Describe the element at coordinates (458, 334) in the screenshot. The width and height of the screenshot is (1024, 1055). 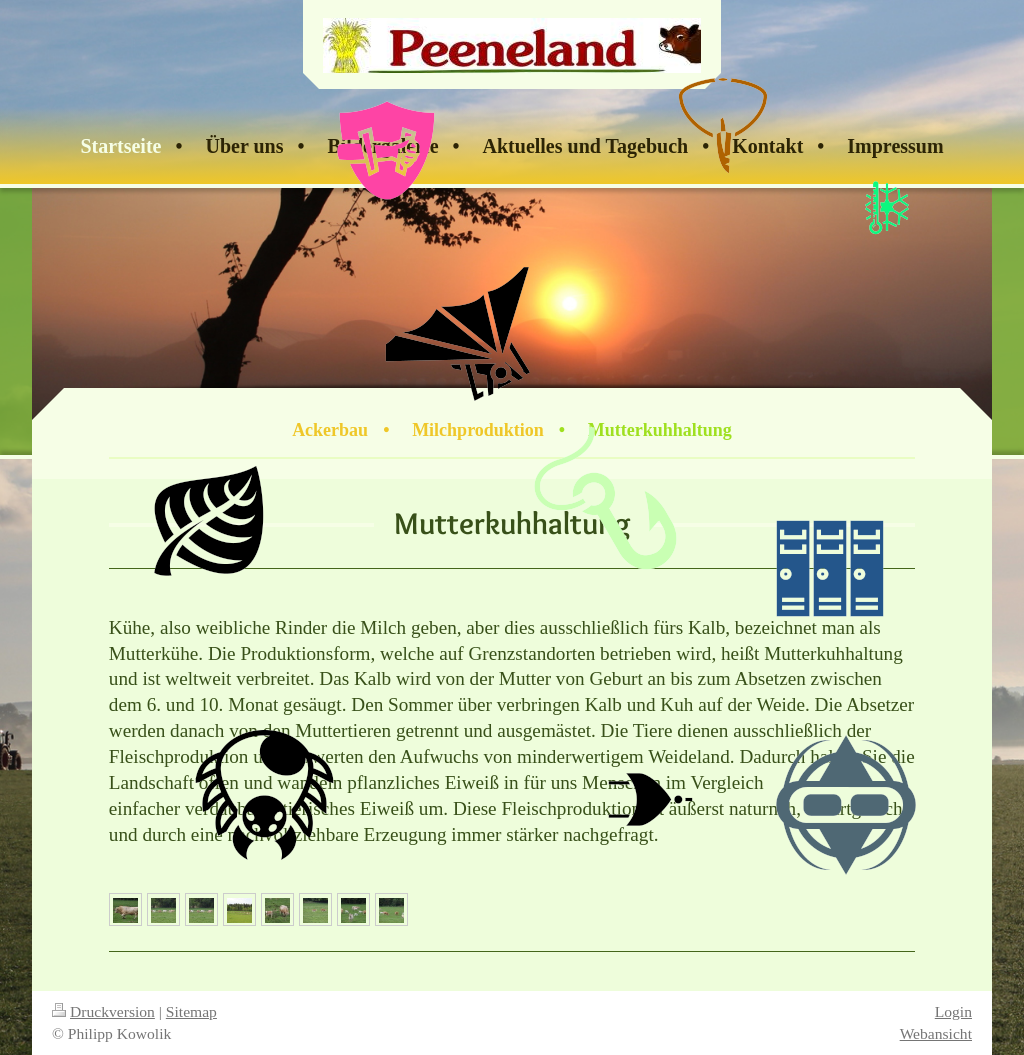
I see `access hang gliding or paragliding activities` at that location.